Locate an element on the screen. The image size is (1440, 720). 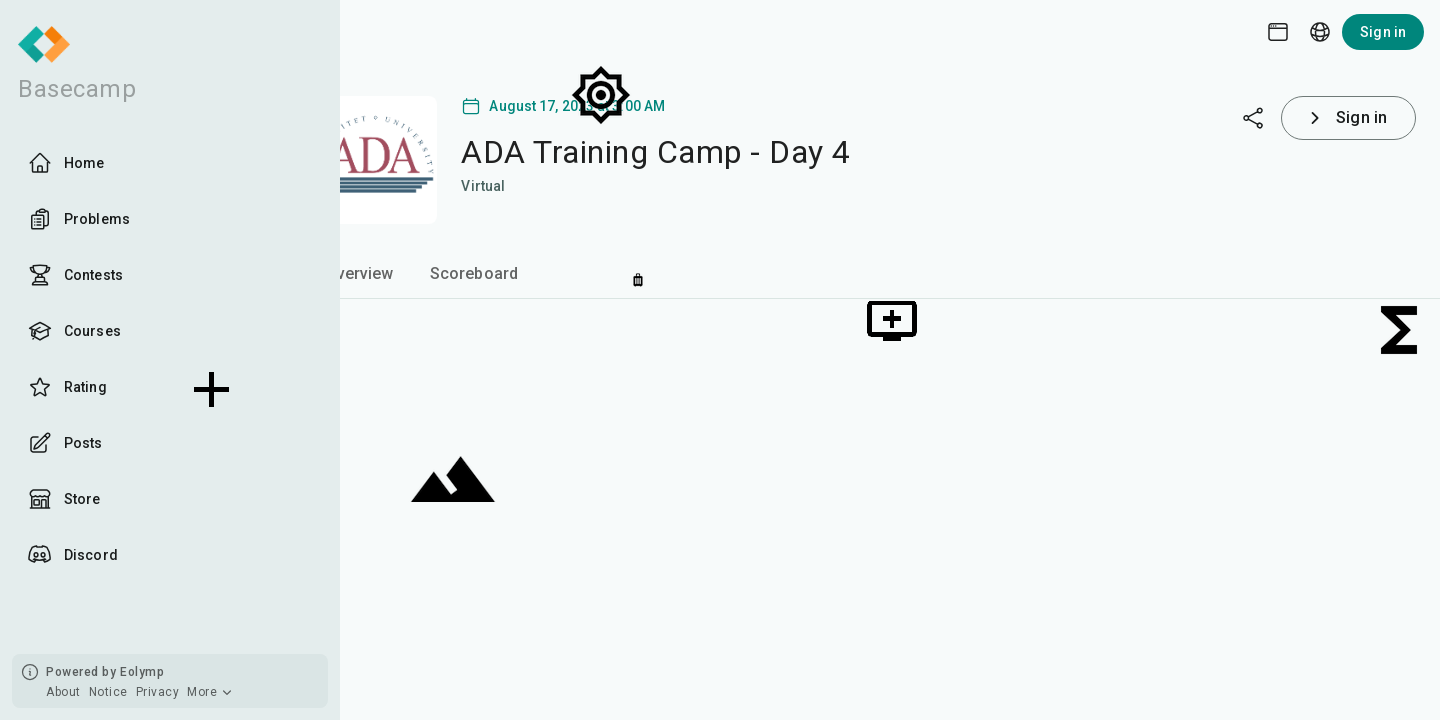
access travel or trip information is located at coordinates (638, 280).